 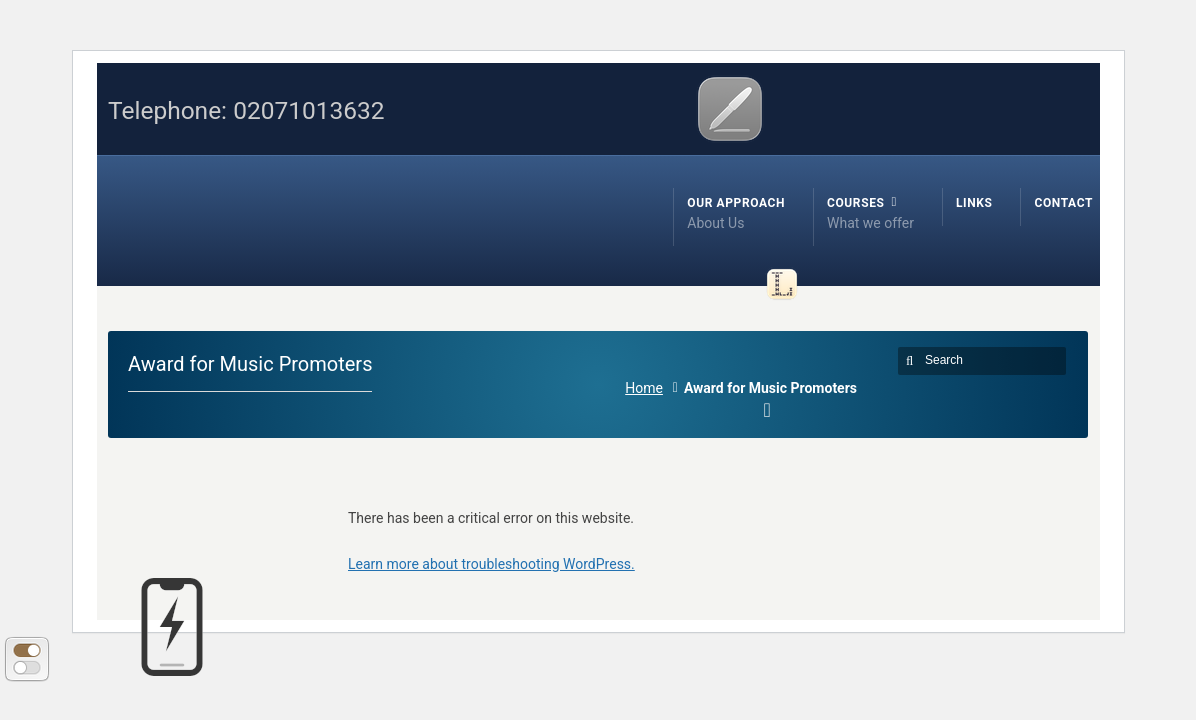 I want to click on open Pages for document editing, so click(x=730, y=109).